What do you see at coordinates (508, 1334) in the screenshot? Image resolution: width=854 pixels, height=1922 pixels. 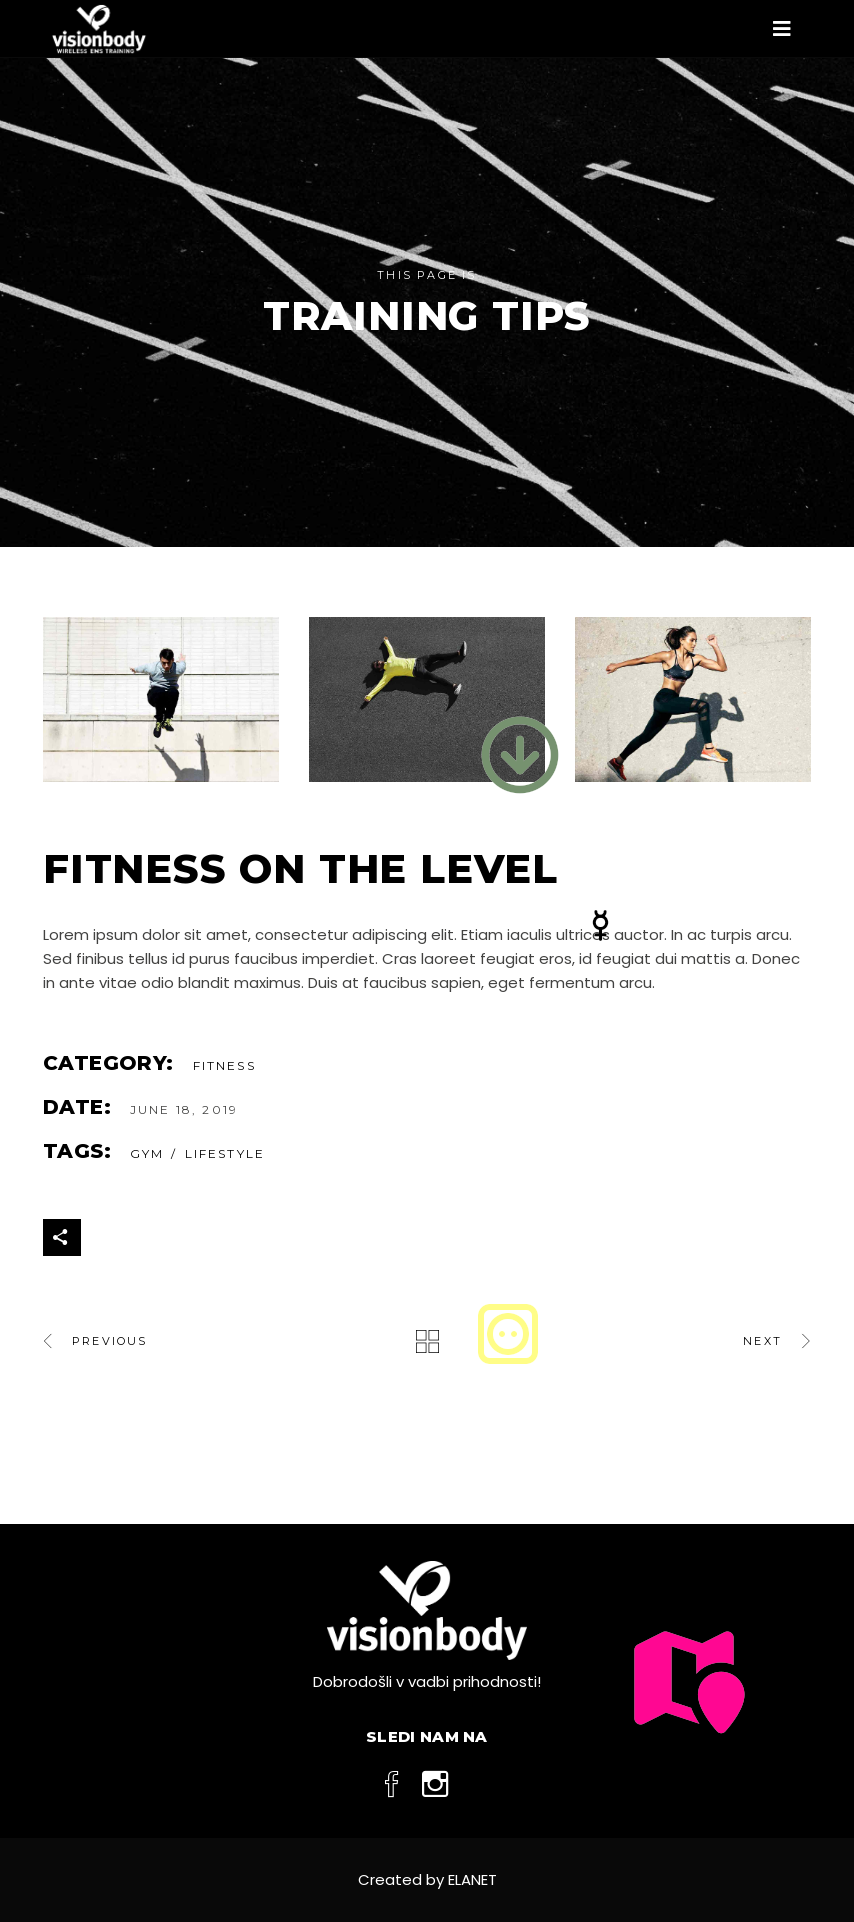 I see `select tumble dry normal setting` at bounding box center [508, 1334].